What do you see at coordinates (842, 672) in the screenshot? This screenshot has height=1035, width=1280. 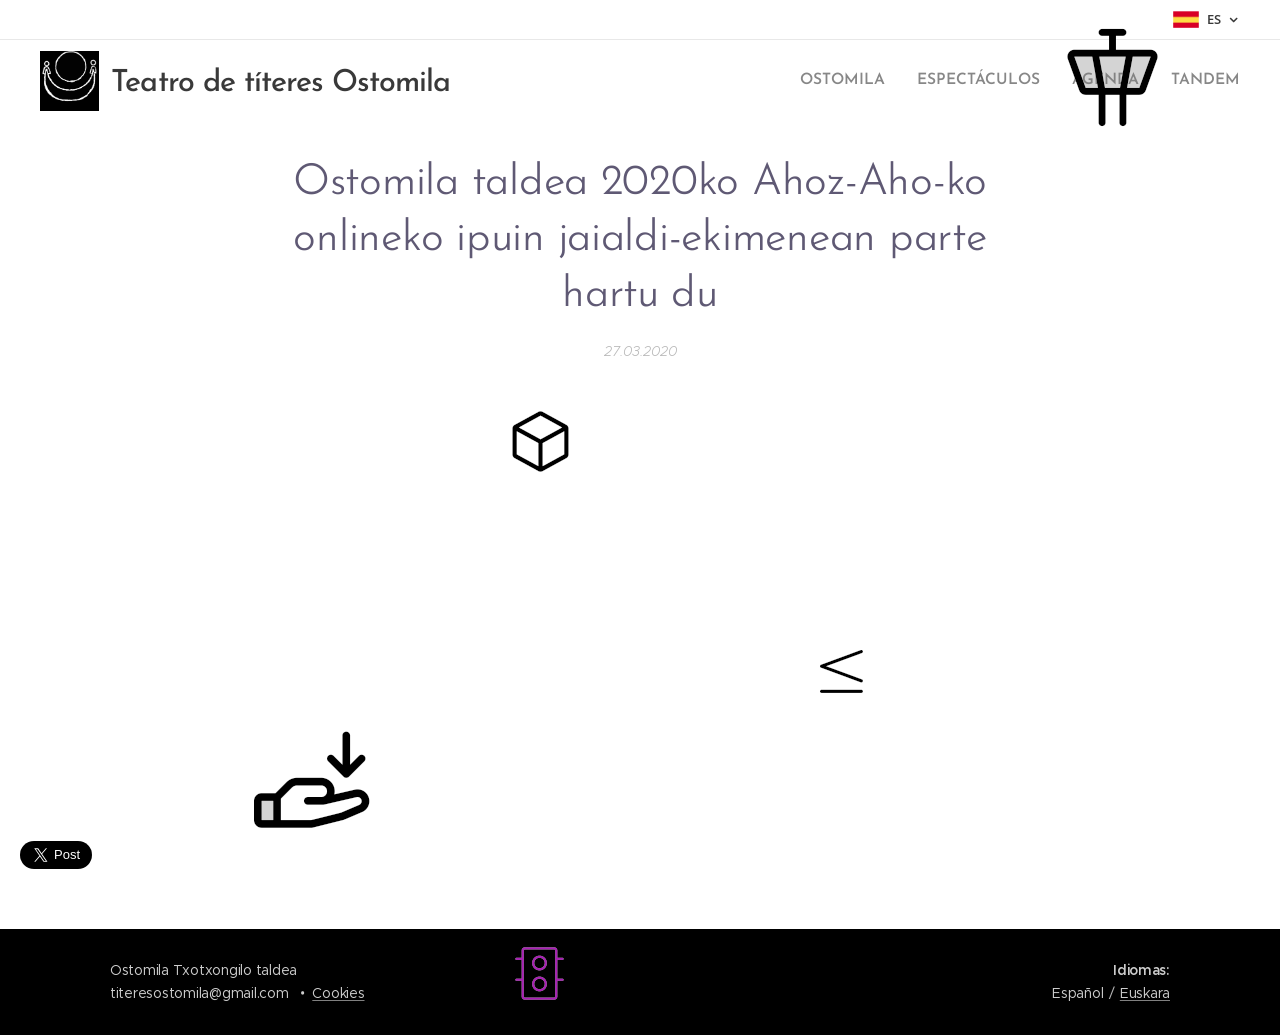 I see `less than or equal to comparison operator` at bounding box center [842, 672].